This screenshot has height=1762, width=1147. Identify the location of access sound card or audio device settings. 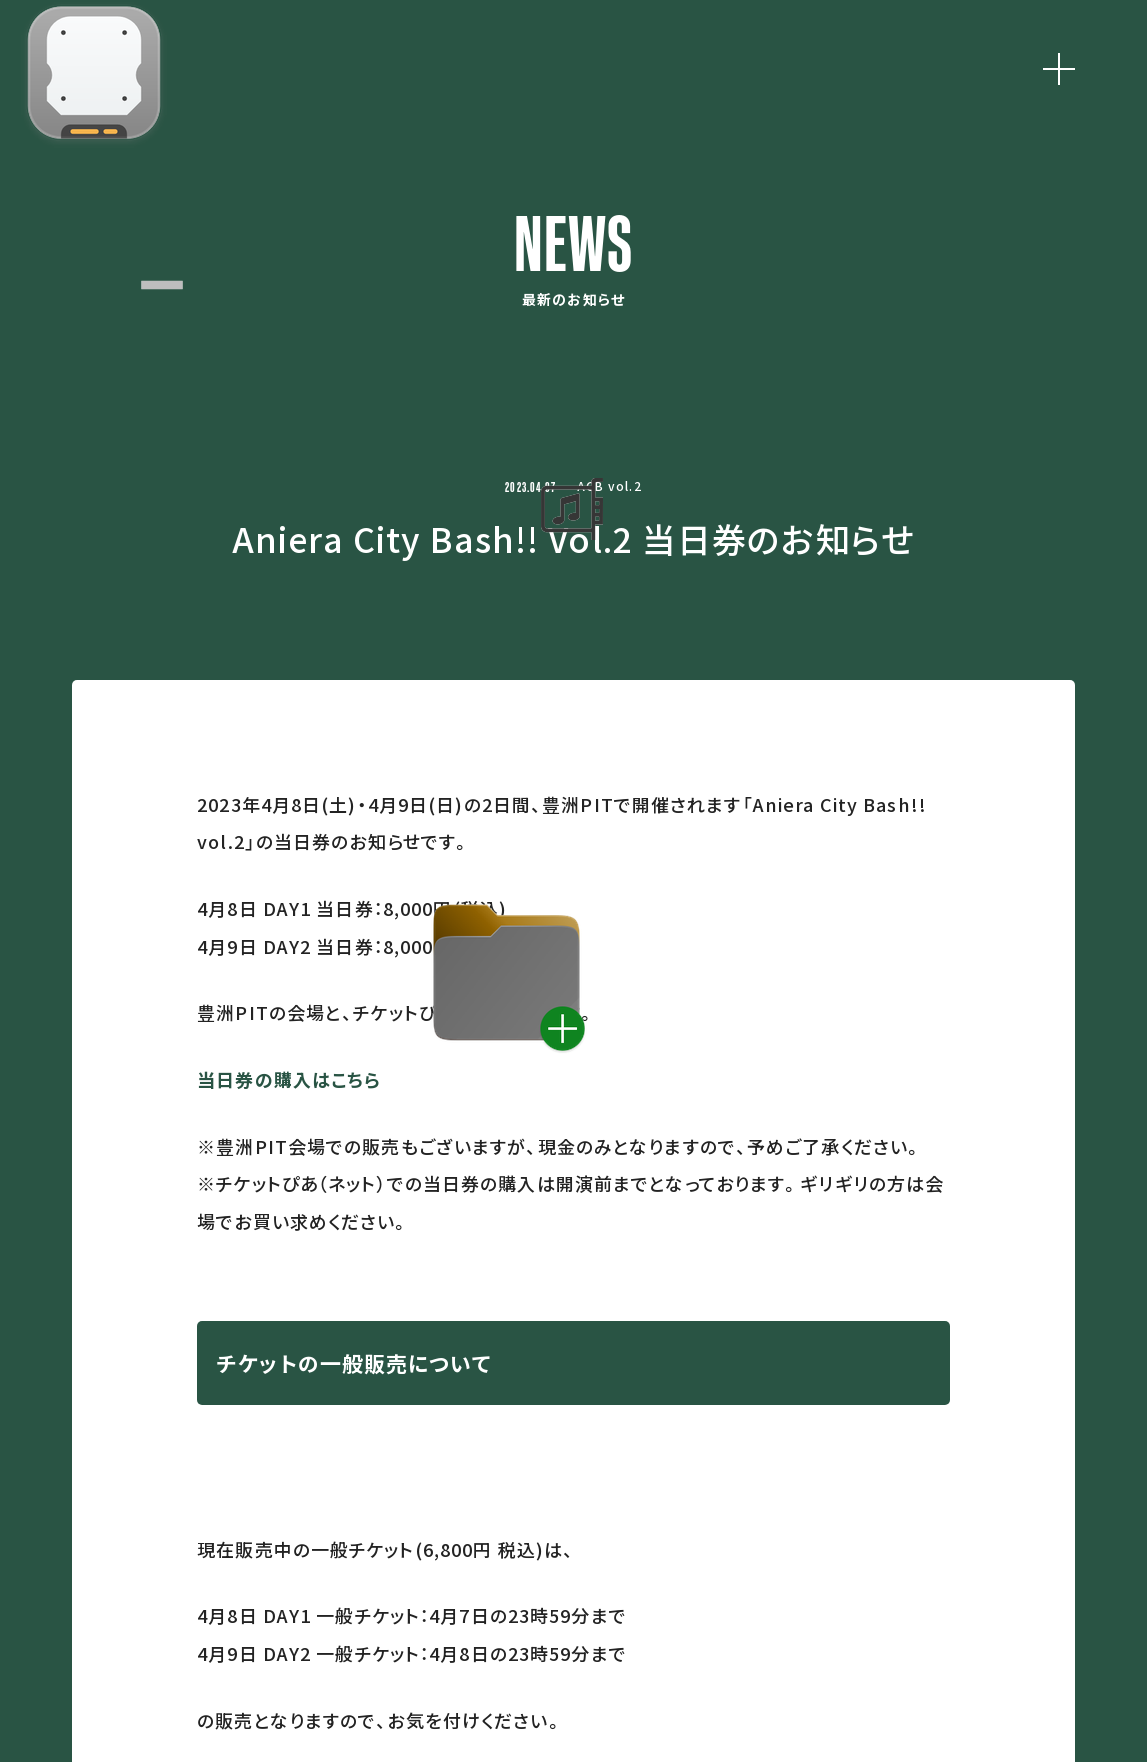
(572, 509).